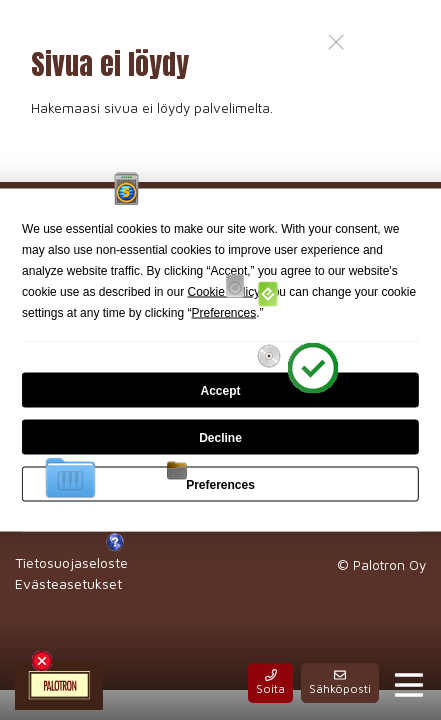 This screenshot has width=441, height=720. Describe the element at coordinates (126, 188) in the screenshot. I see `RAID 5 storage configuration status` at that location.